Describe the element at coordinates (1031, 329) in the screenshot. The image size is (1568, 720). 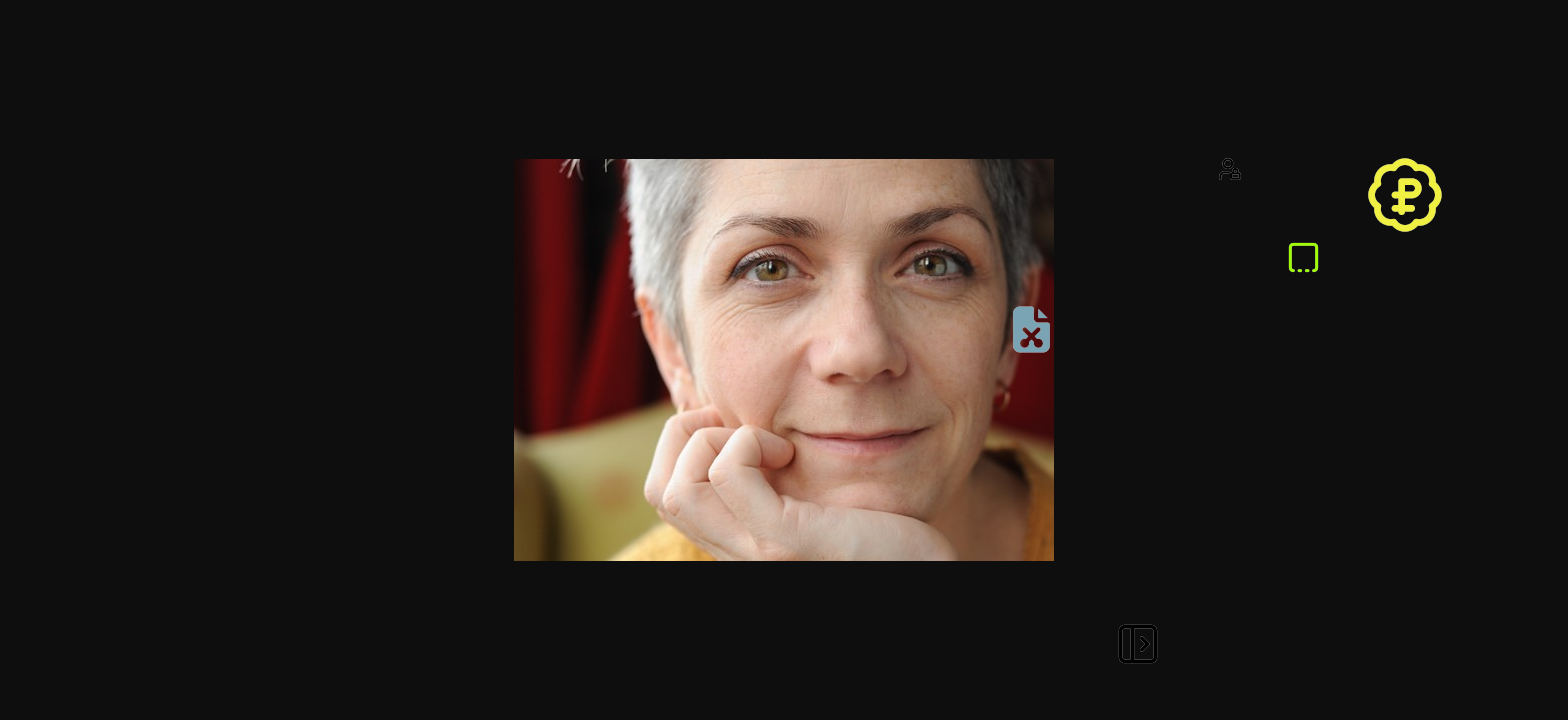
I see `cut or trim a document` at that location.